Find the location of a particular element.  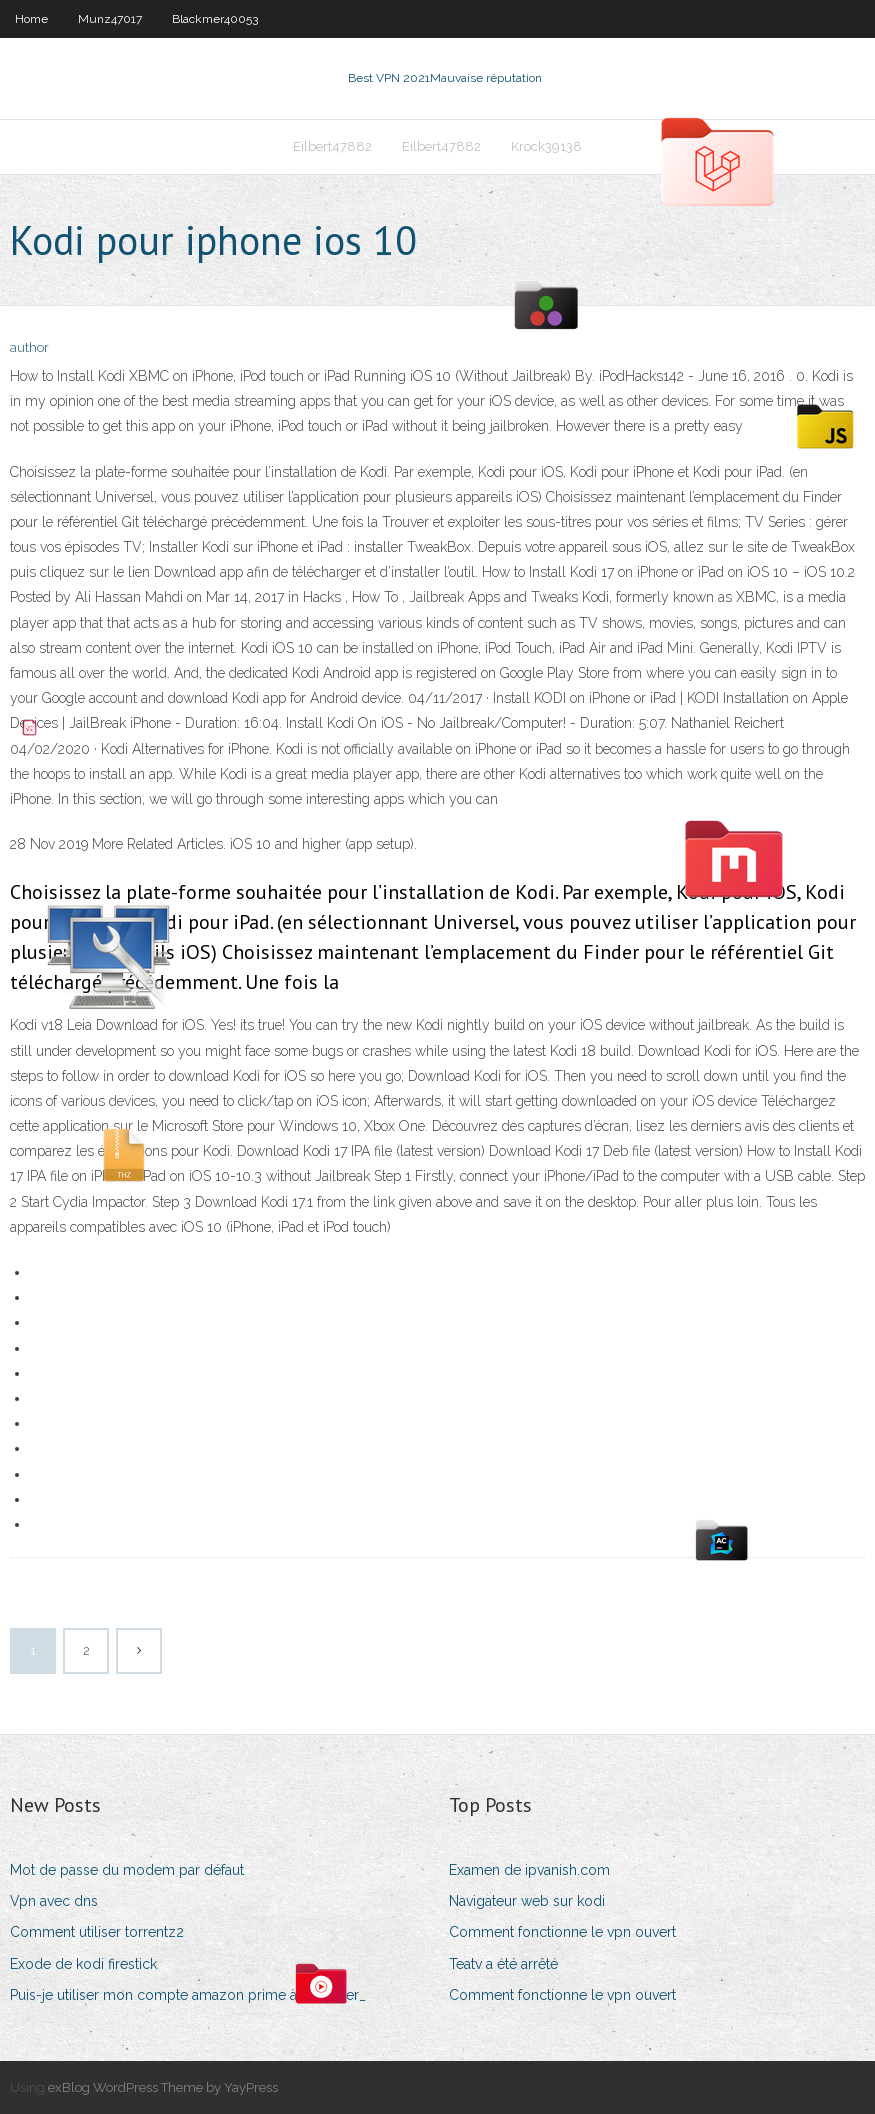

open folder containing javascript files is located at coordinates (825, 428).